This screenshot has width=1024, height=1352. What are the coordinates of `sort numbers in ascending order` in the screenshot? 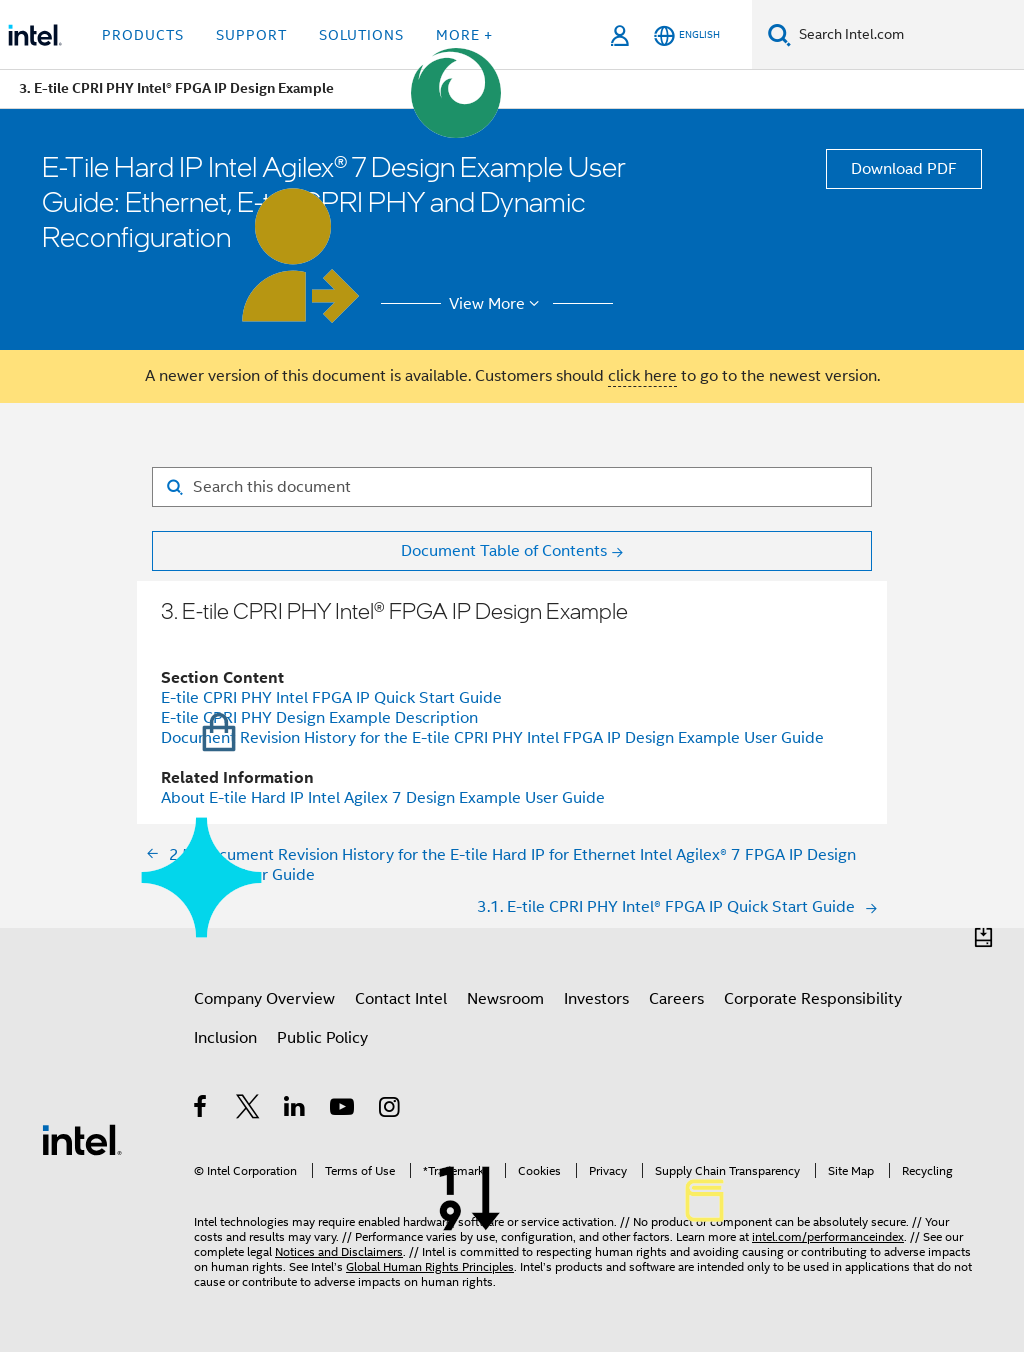 It's located at (464, 1198).